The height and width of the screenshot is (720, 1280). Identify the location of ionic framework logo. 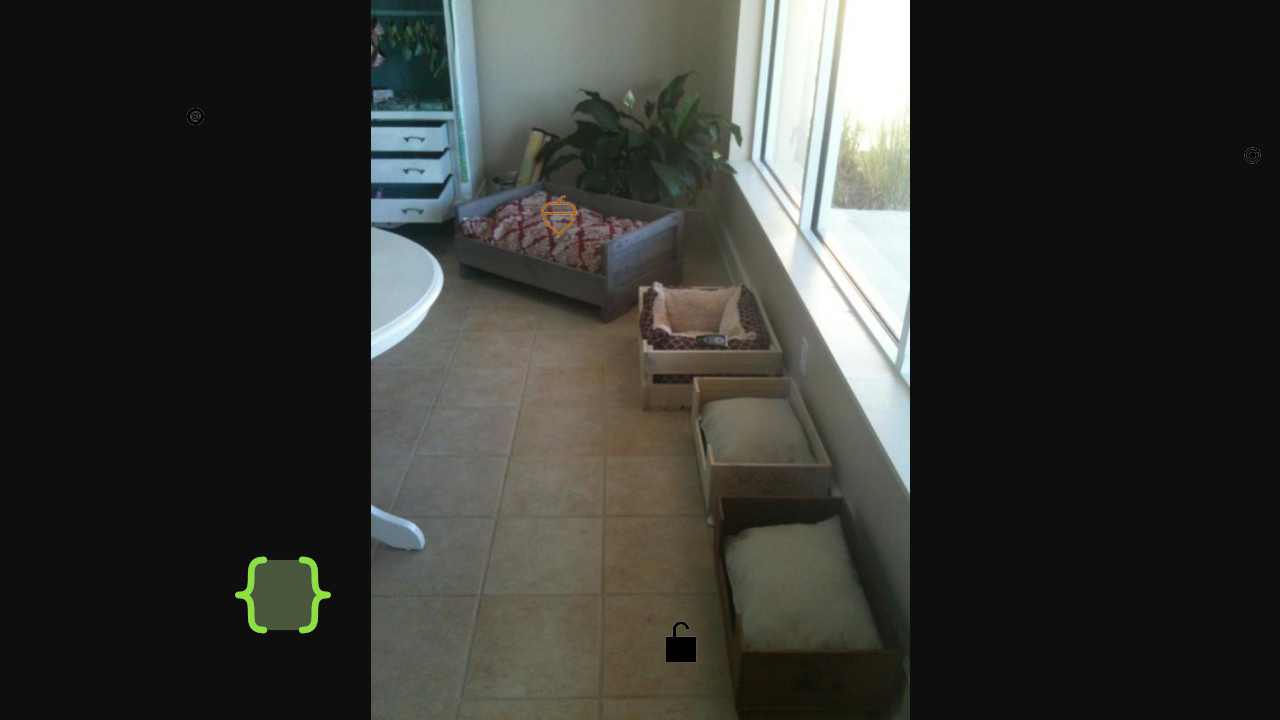
(1252, 155).